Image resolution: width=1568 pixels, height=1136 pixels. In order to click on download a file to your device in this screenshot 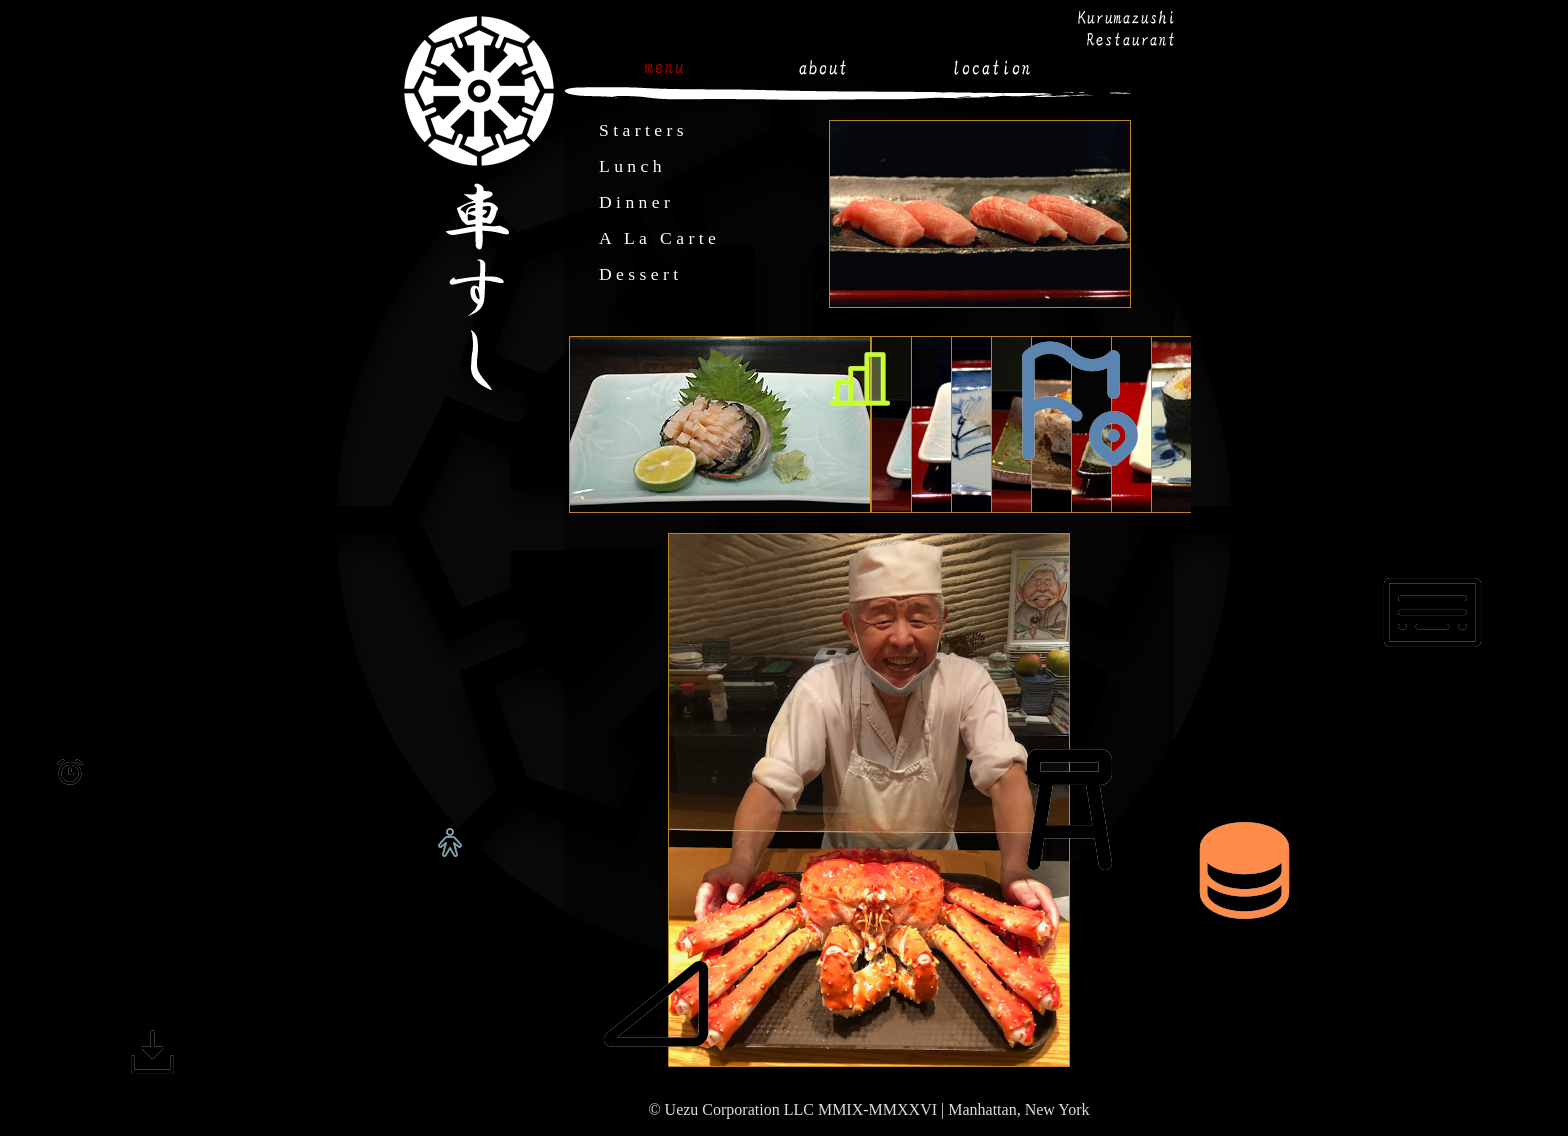, I will do `click(152, 1053)`.